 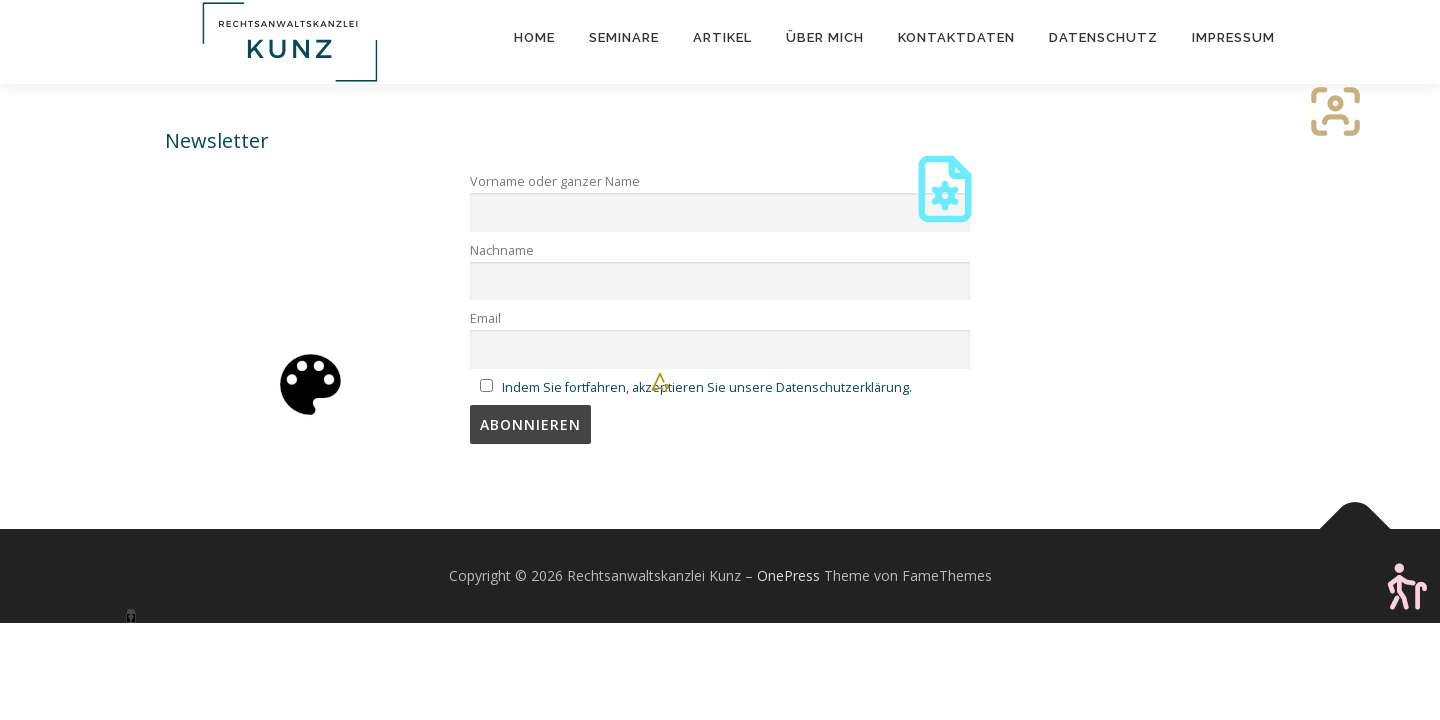 I want to click on access file settings or preferences, so click(x=945, y=189).